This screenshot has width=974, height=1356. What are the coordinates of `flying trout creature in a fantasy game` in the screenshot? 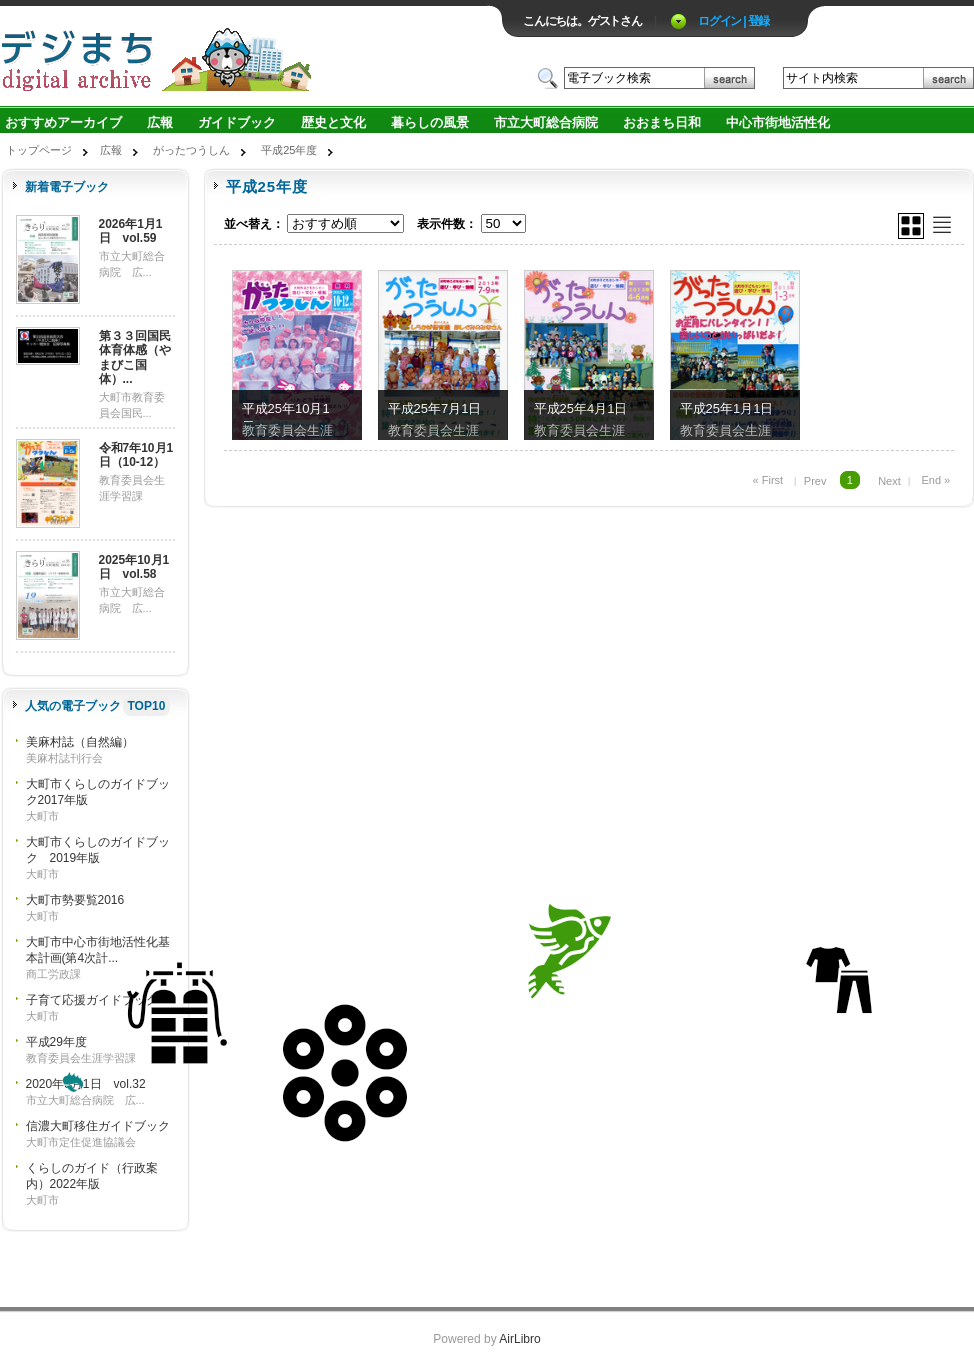 It's located at (570, 951).